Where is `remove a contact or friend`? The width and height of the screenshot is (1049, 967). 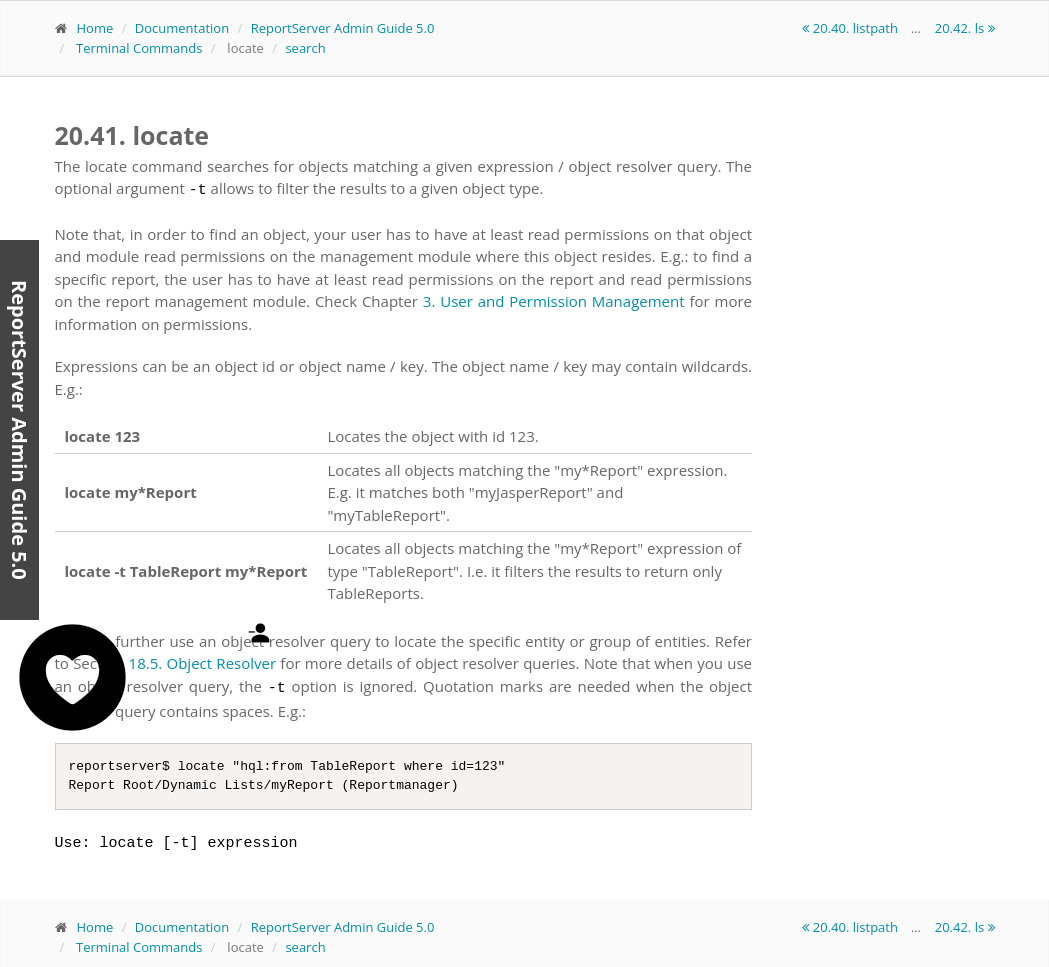
remove a contact or friend is located at coordinates (259, 633).